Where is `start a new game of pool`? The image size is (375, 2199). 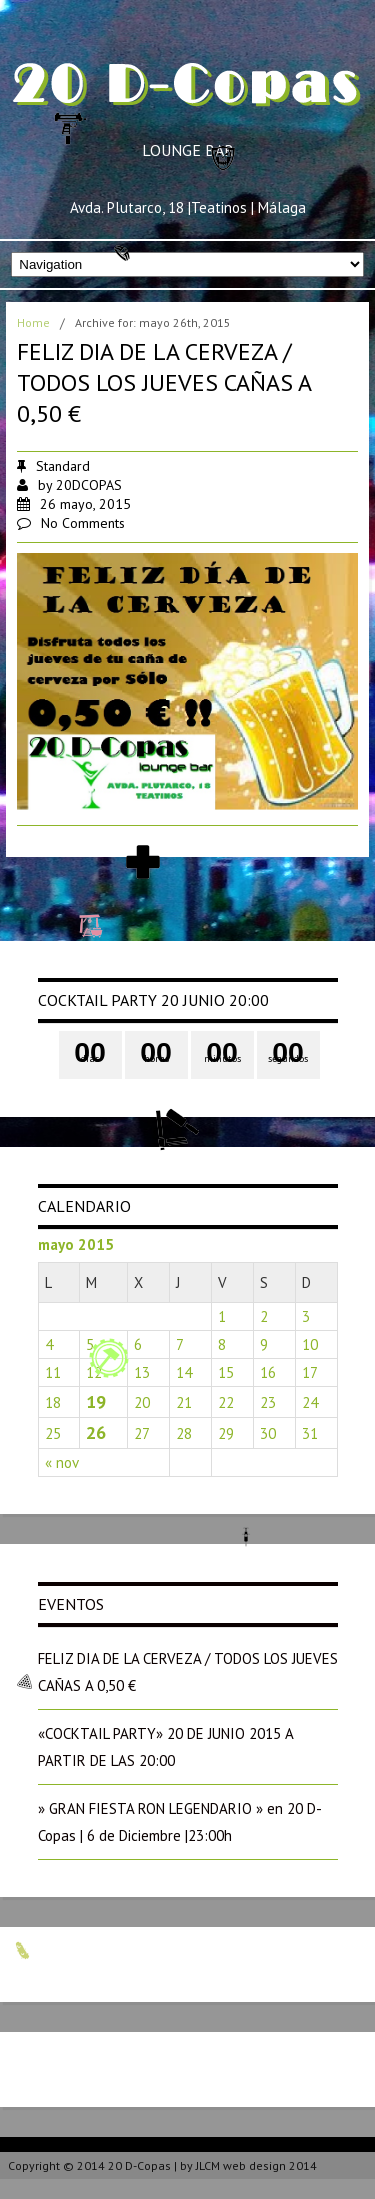 start a new game of pool is located at coordinates (24, 1681).